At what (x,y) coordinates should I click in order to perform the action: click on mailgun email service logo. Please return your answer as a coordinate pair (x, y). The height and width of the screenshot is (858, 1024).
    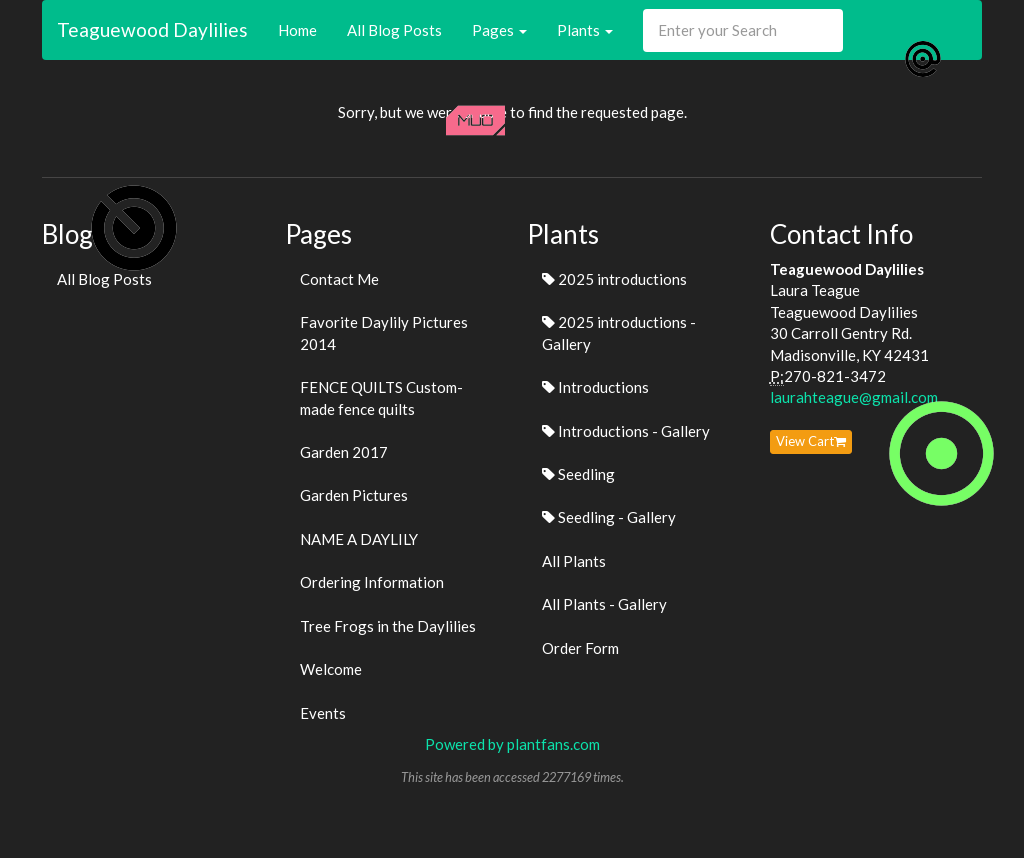
    Looking at the image, I should click on (923, 59).